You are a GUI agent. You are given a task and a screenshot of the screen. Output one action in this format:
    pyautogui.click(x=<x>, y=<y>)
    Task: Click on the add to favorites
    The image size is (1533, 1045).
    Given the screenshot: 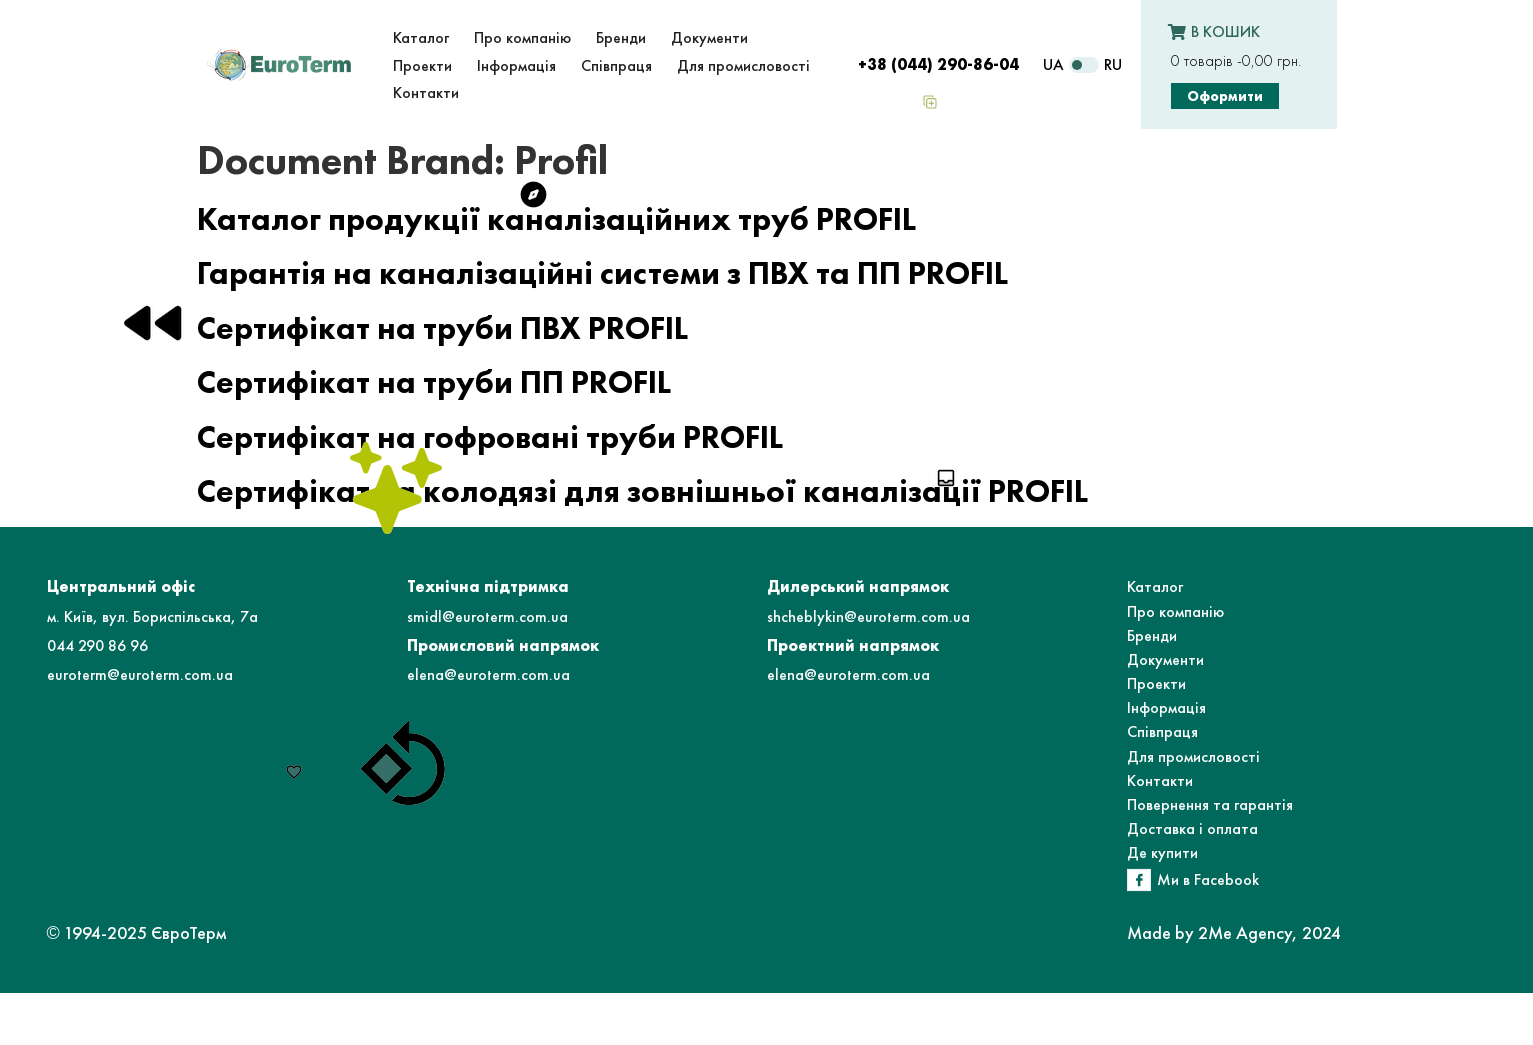 What is the action you would take?
    pyautogui.click(x=294, y=772)
    